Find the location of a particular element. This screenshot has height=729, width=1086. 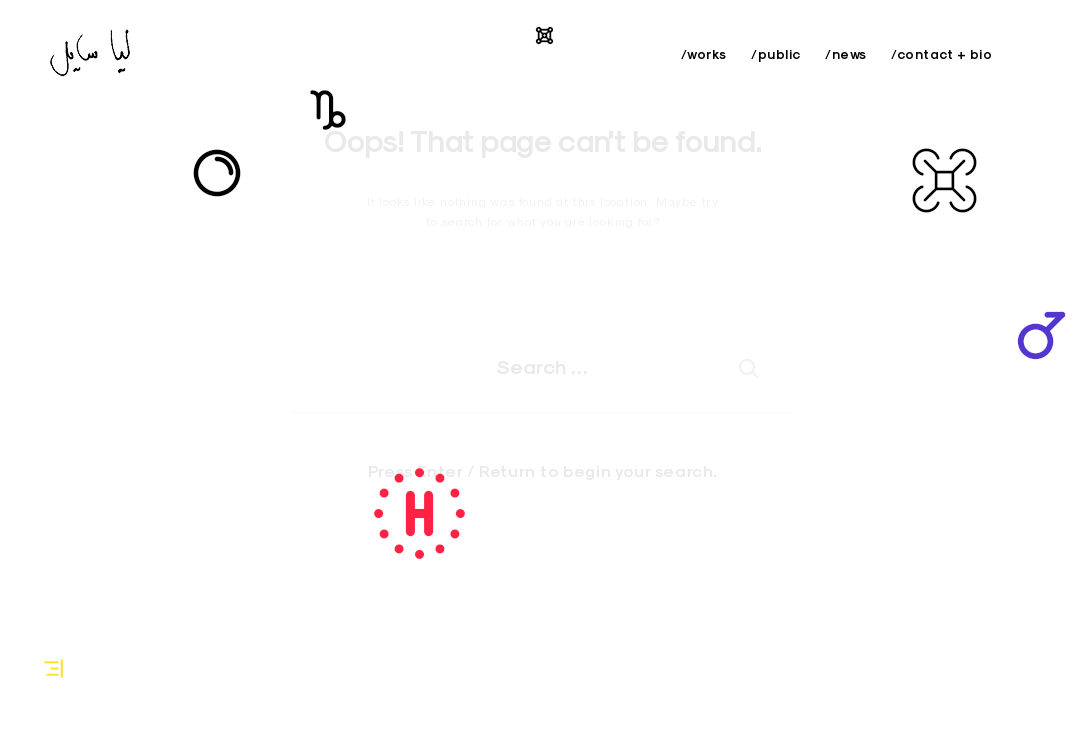

capricorn zodiac sign symbol is located at coordinates (329, 109).